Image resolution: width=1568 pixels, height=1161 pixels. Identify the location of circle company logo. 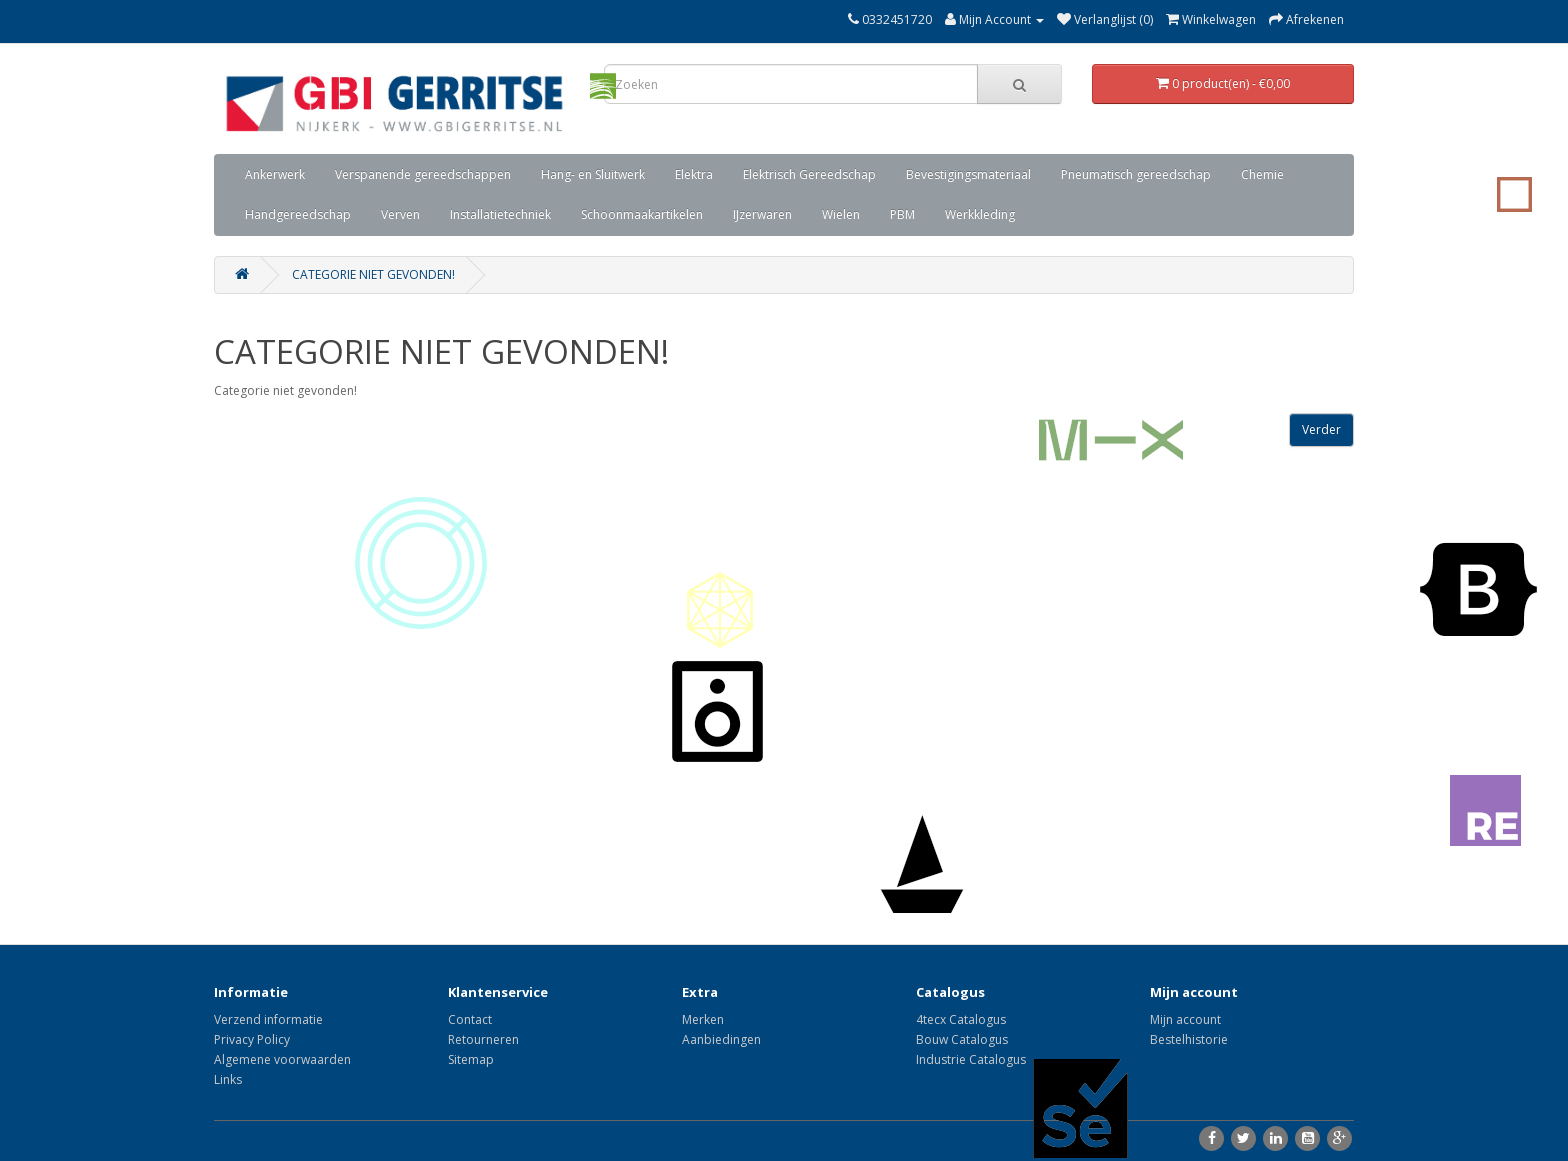
(421, 563).